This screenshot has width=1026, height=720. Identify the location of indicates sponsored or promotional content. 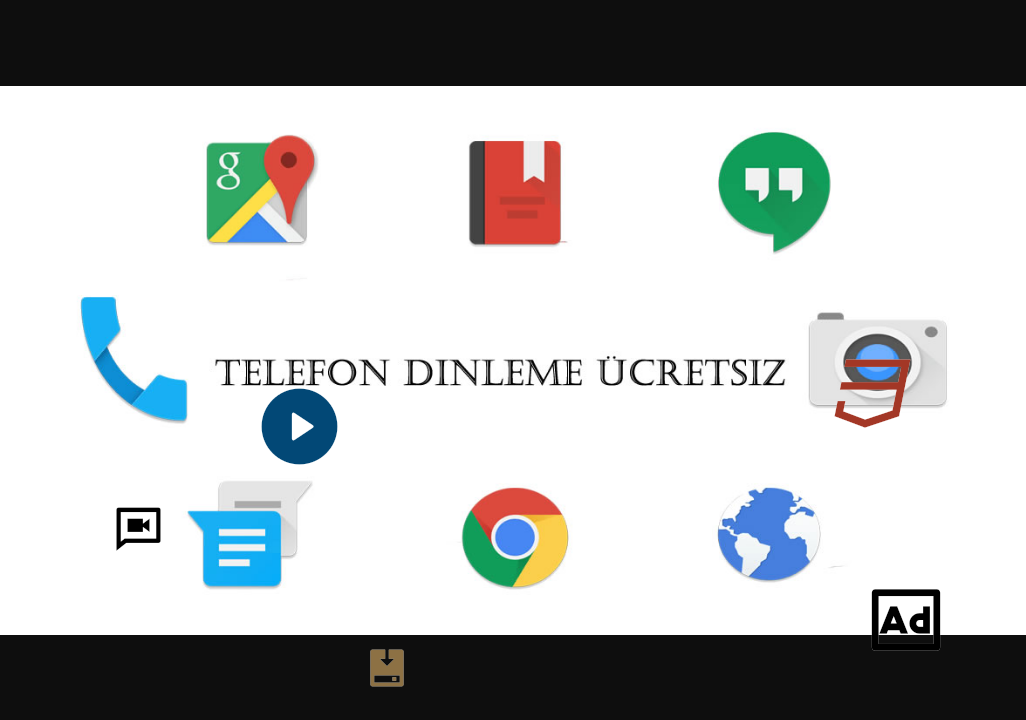
(906, 620).